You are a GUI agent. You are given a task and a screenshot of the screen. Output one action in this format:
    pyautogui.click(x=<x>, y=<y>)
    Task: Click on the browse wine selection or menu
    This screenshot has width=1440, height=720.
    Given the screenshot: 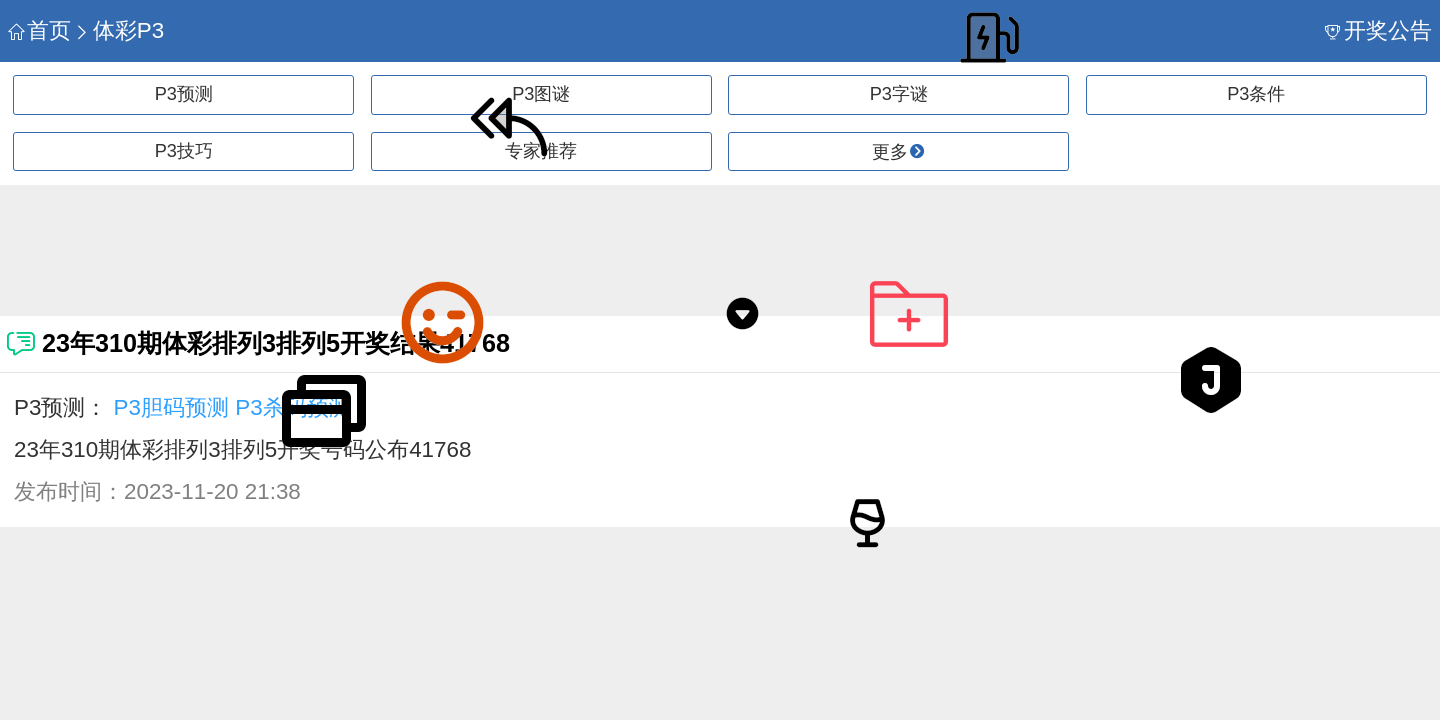 What is the action you would take?
    pyautogui.click(x=867, y=521)
    